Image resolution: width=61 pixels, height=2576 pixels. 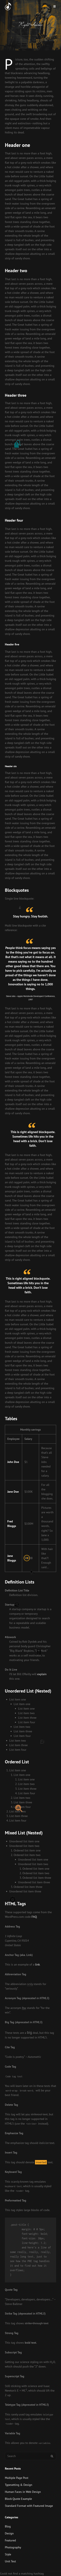 What do you see at coordinates (17, 1605) in the screenshot?
I see `access mathematical or scientific calculator functions` at bounding box center [17, 1605].